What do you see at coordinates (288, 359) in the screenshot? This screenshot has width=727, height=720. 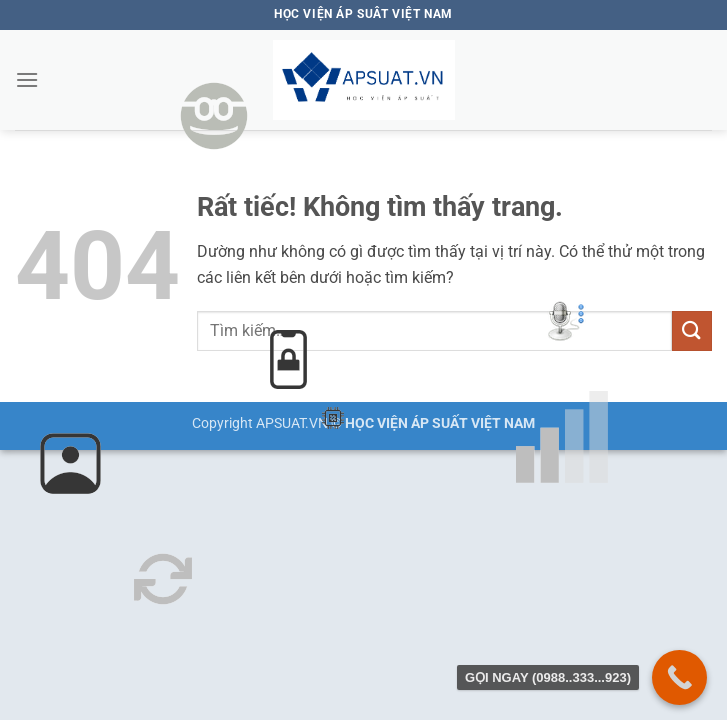 I see `device is locked or secured` at bounding box center [288, 359].